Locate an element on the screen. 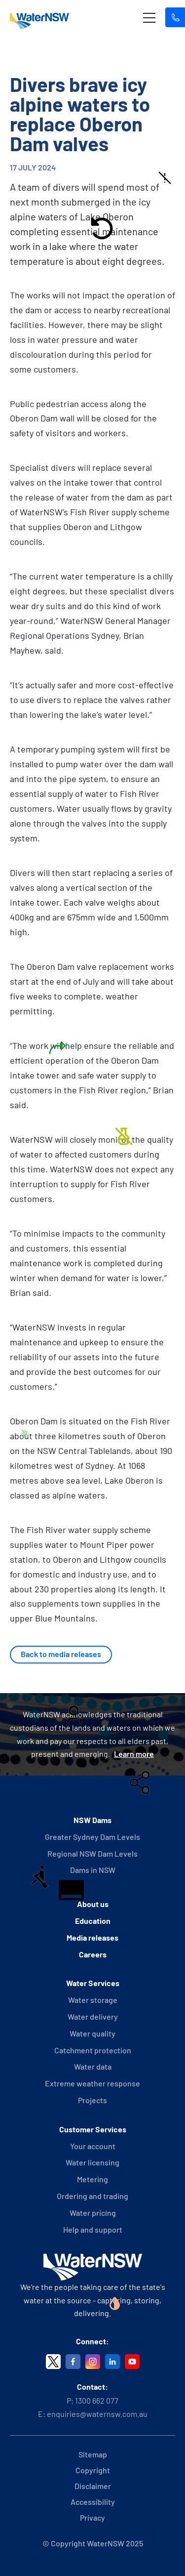 The image size is (185, 2576). disable lab or experimental features is located at coordinates (124, 1136).